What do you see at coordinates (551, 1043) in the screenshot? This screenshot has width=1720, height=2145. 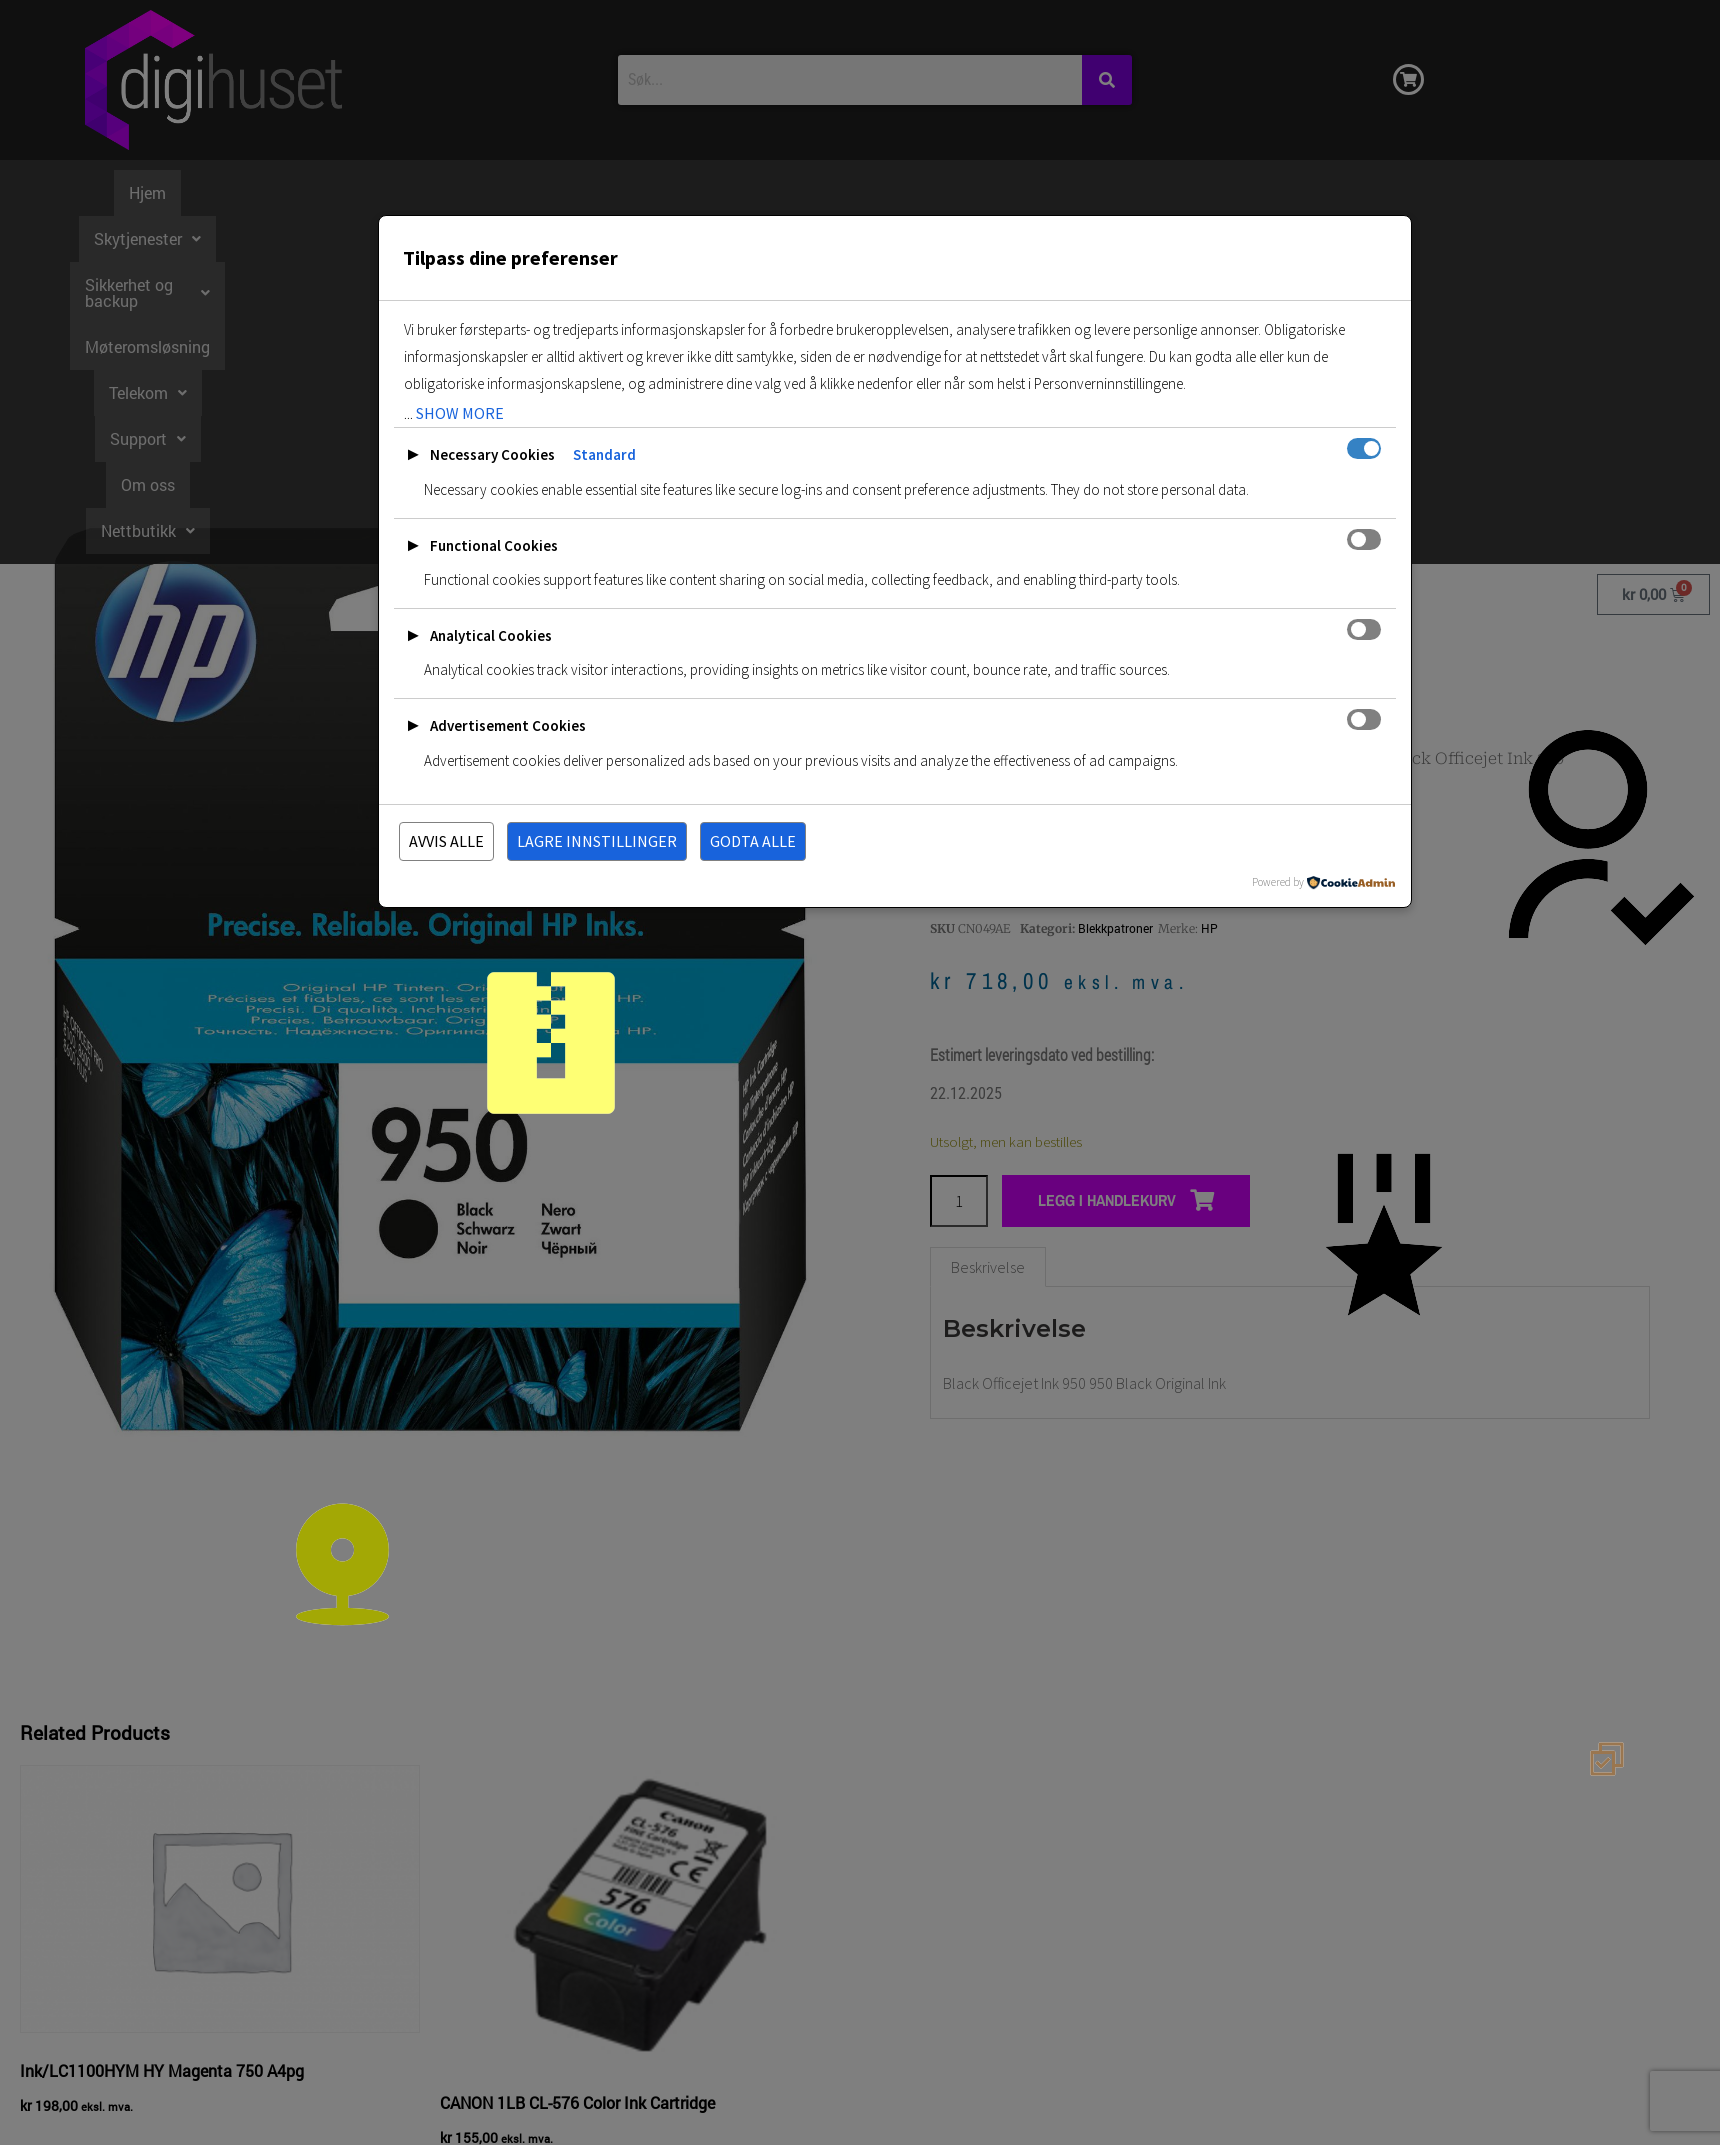 I see `compressed or zipped file` at bounding box center [551, 1043].